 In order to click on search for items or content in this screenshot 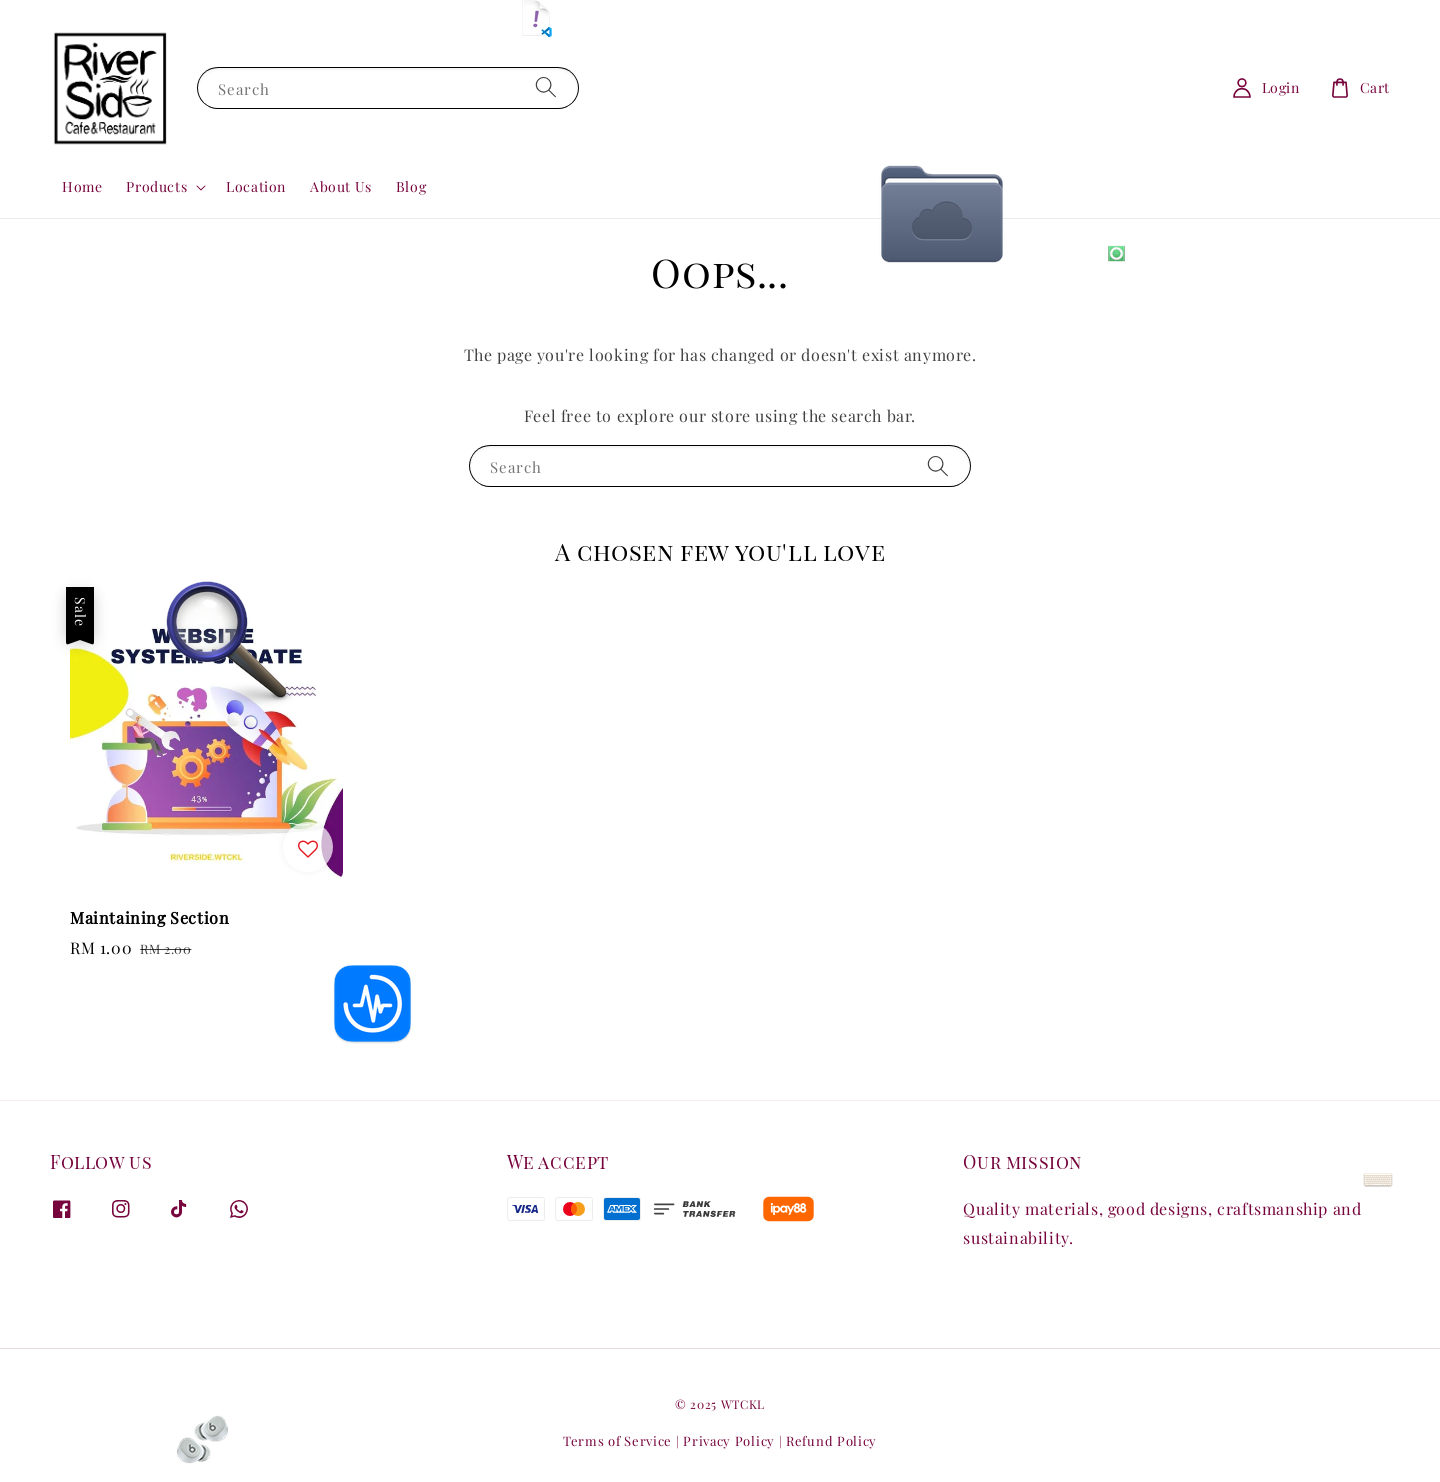, I will do `click(227, 642)`.